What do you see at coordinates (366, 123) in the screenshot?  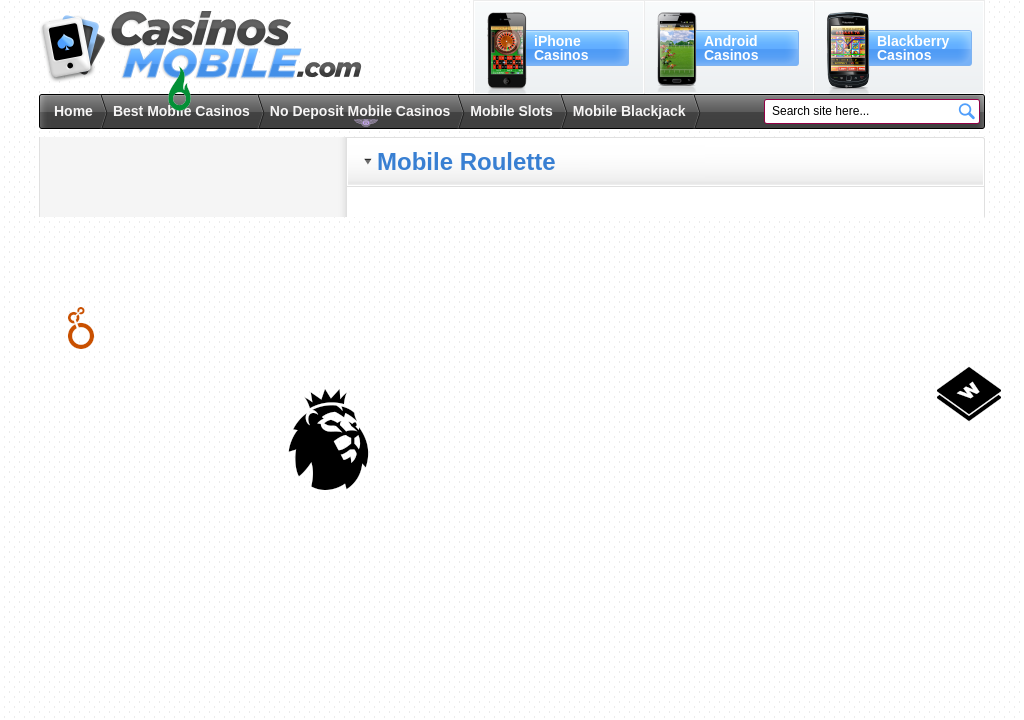 I see `Bentley Motors official brand logo` at bounding box center [366, 123].